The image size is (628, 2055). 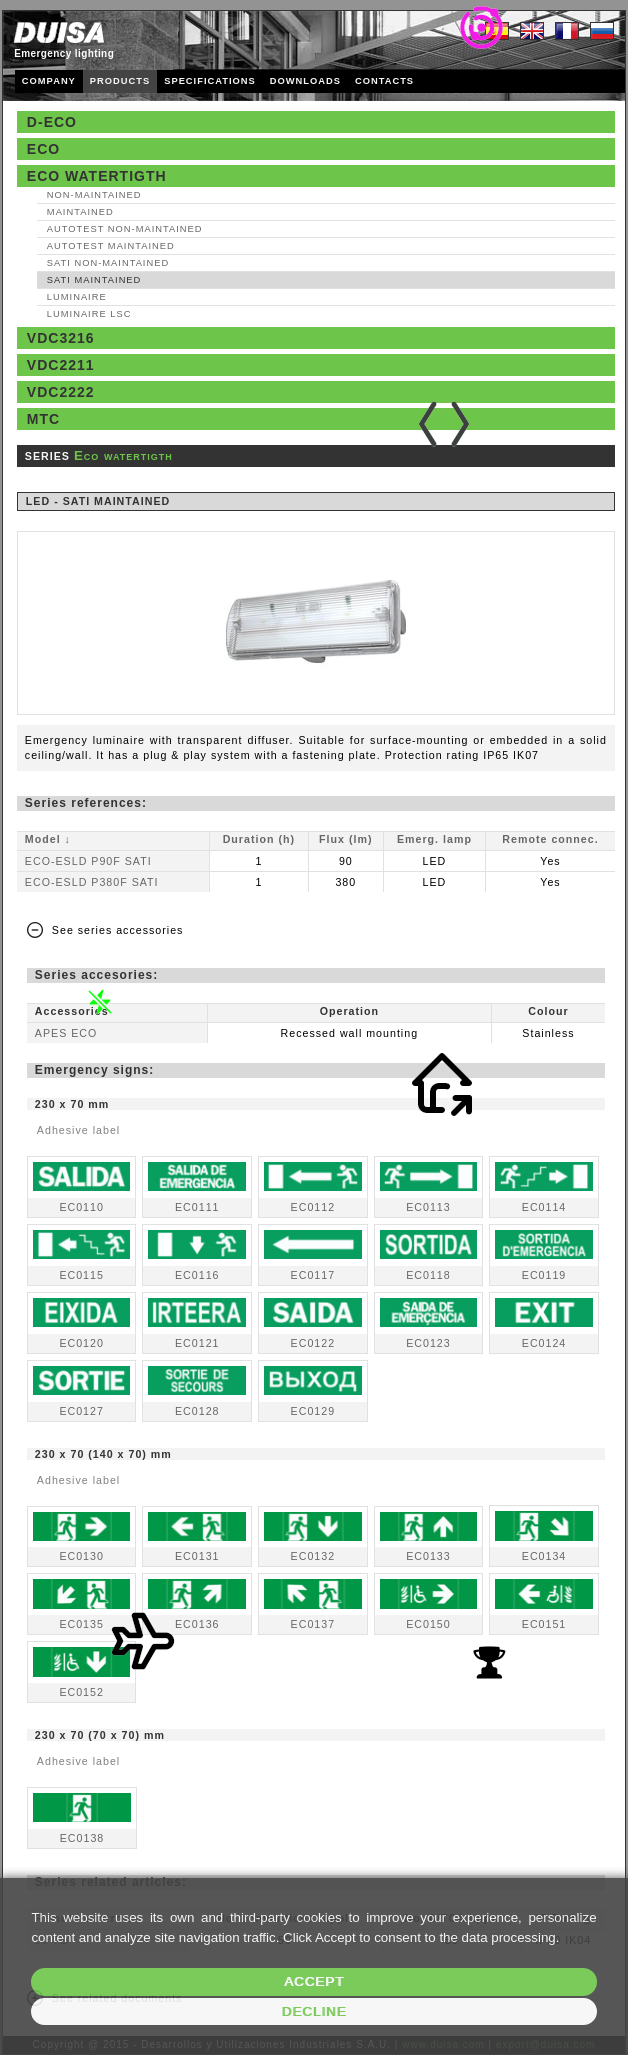 What do you see at coordinates (481, 27) in the screenshot?
I see `explore the universe or cosmos section` at bounding box center [481, 27].